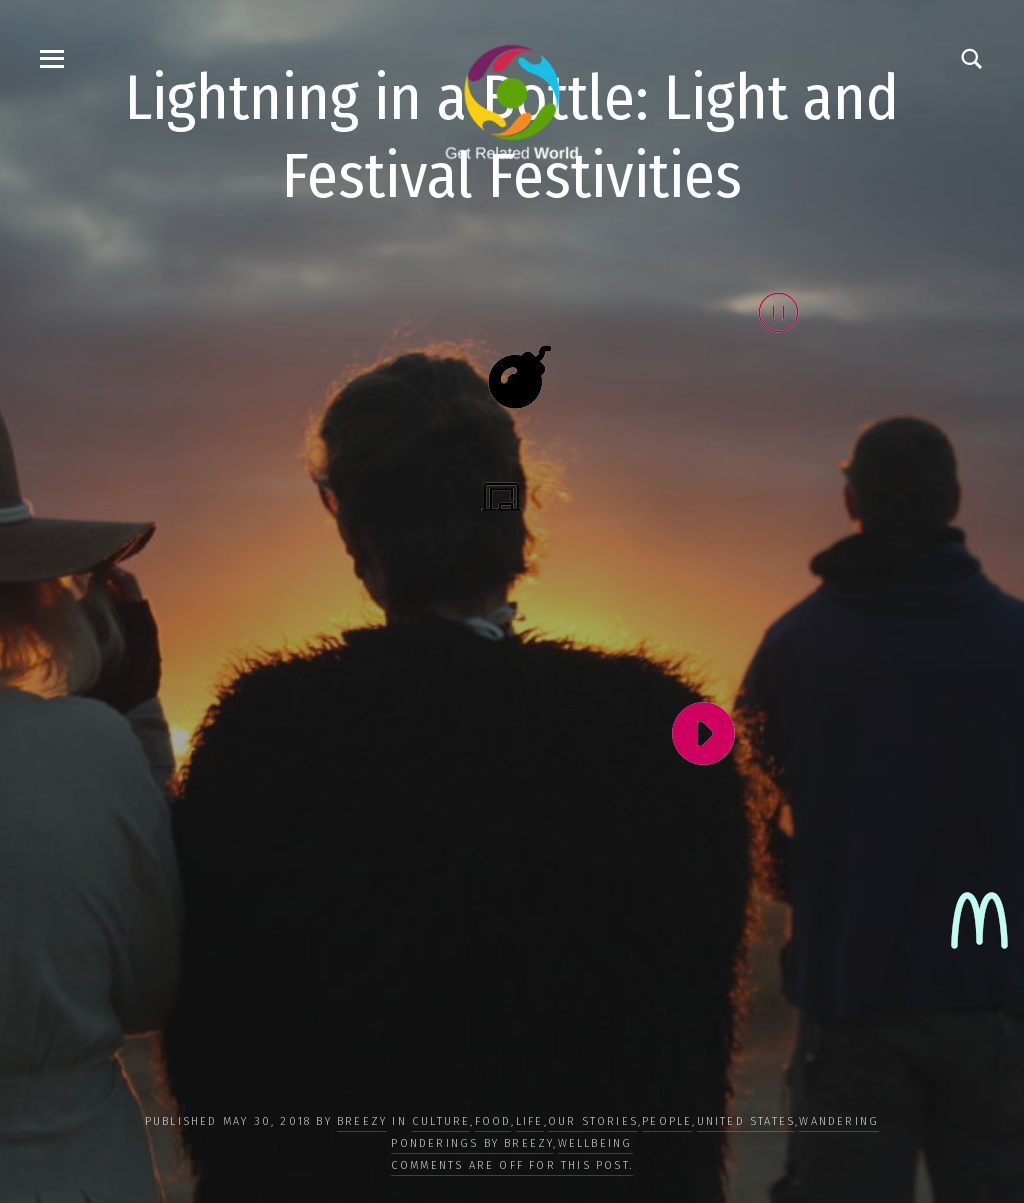 This screenshot has width=1024, height=1203. What do you see at coordinates (520, 377) in the screenshot?
I see `delete all data or perform destructive action` at bounding box center [520, 377].